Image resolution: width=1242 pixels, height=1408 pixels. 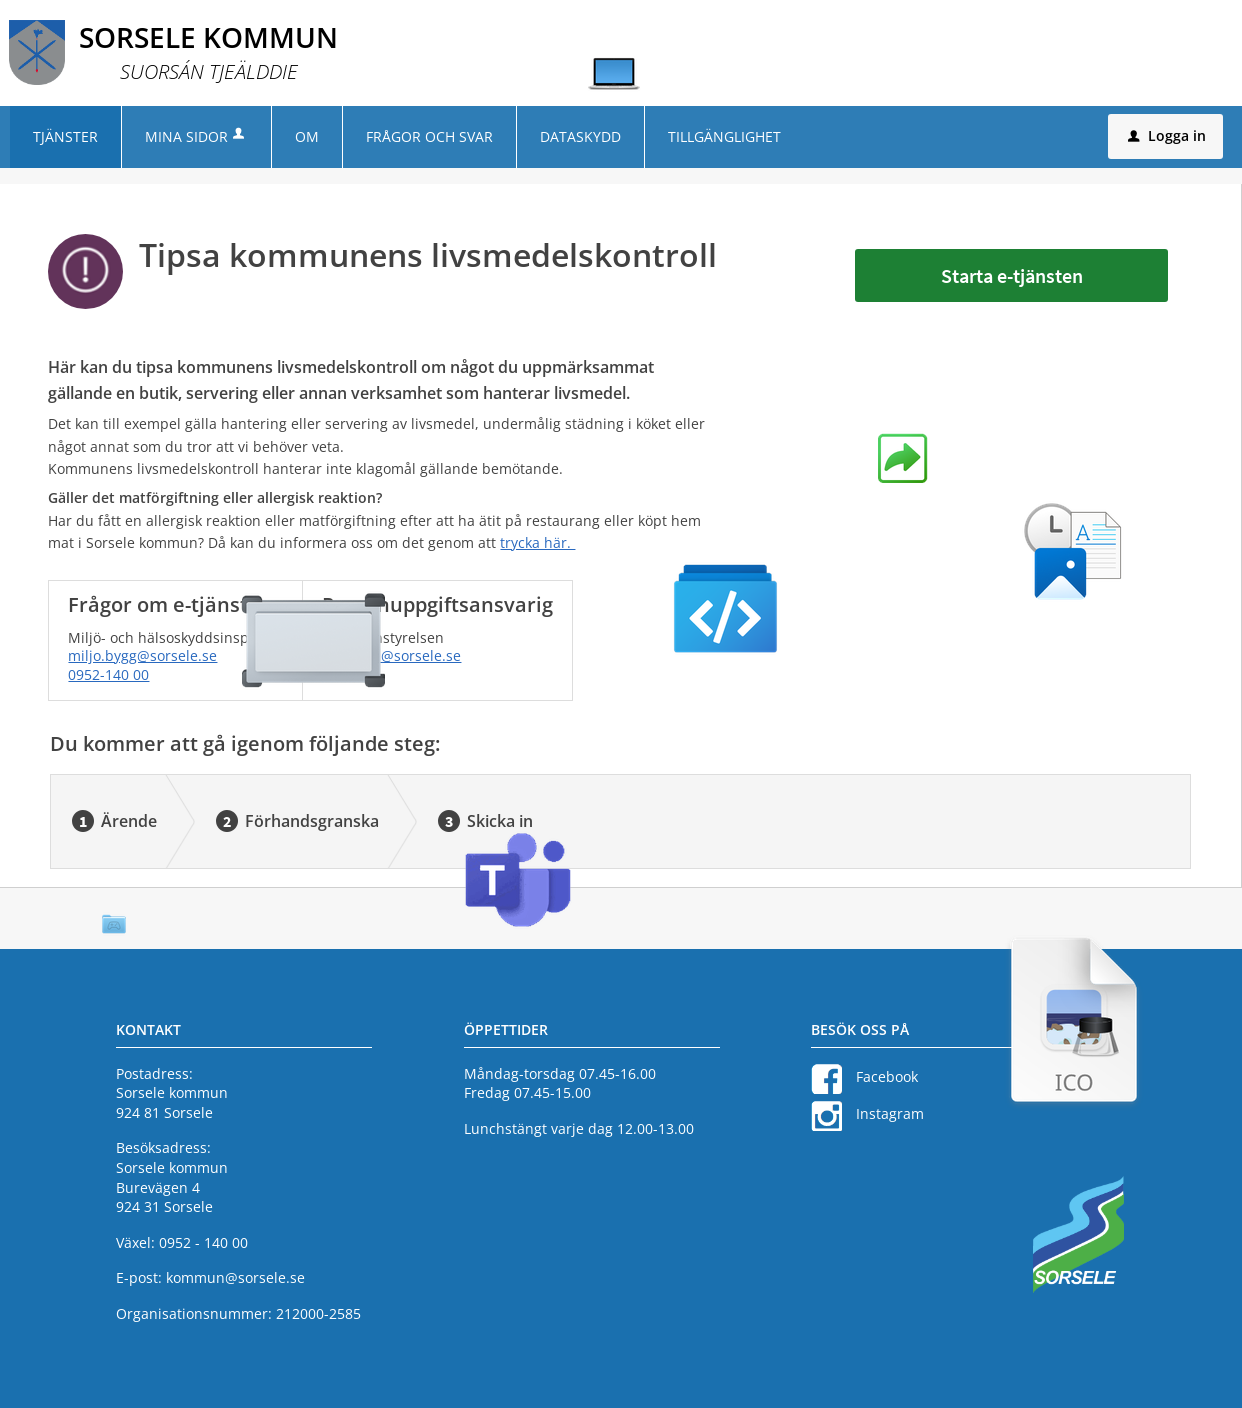 I want to click on access device settings, so click(x=313, y=642).